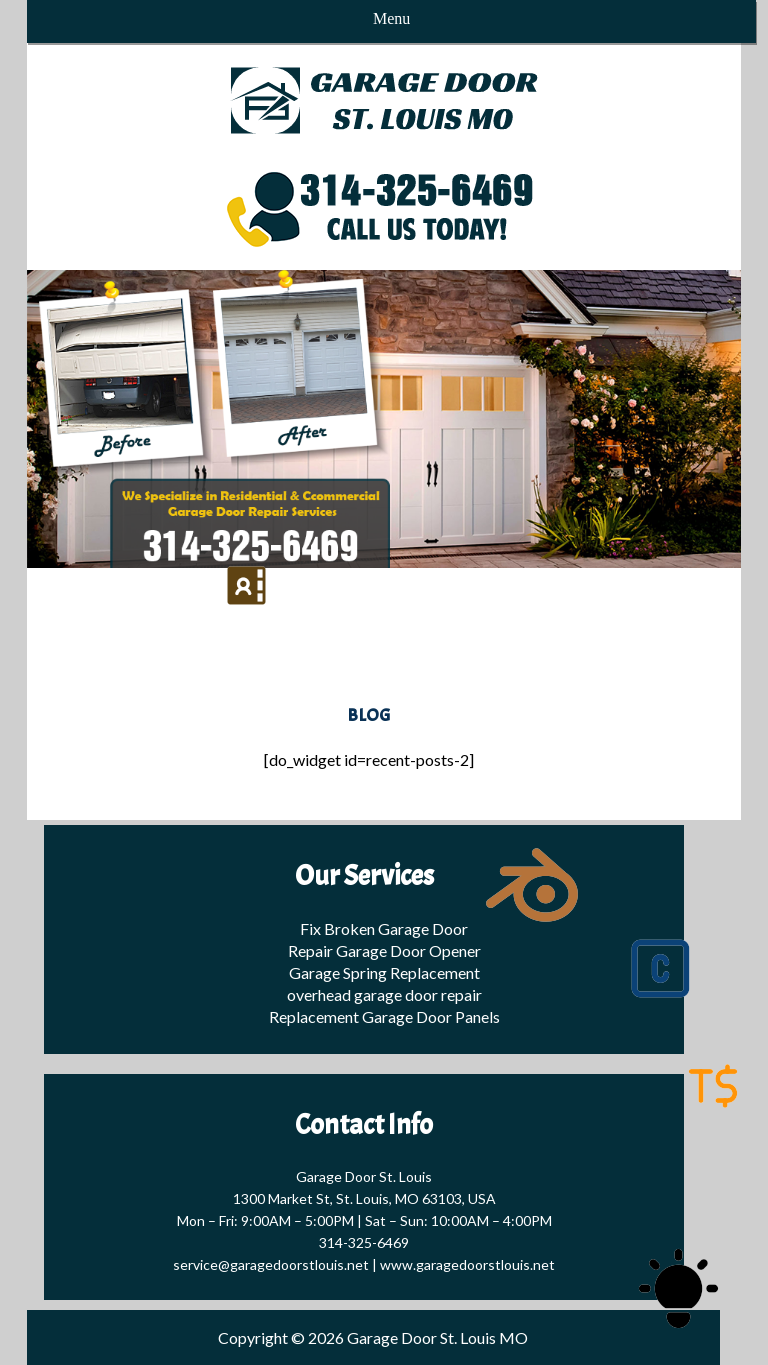  I want to click on open contacts or address book, so click(246, 585).